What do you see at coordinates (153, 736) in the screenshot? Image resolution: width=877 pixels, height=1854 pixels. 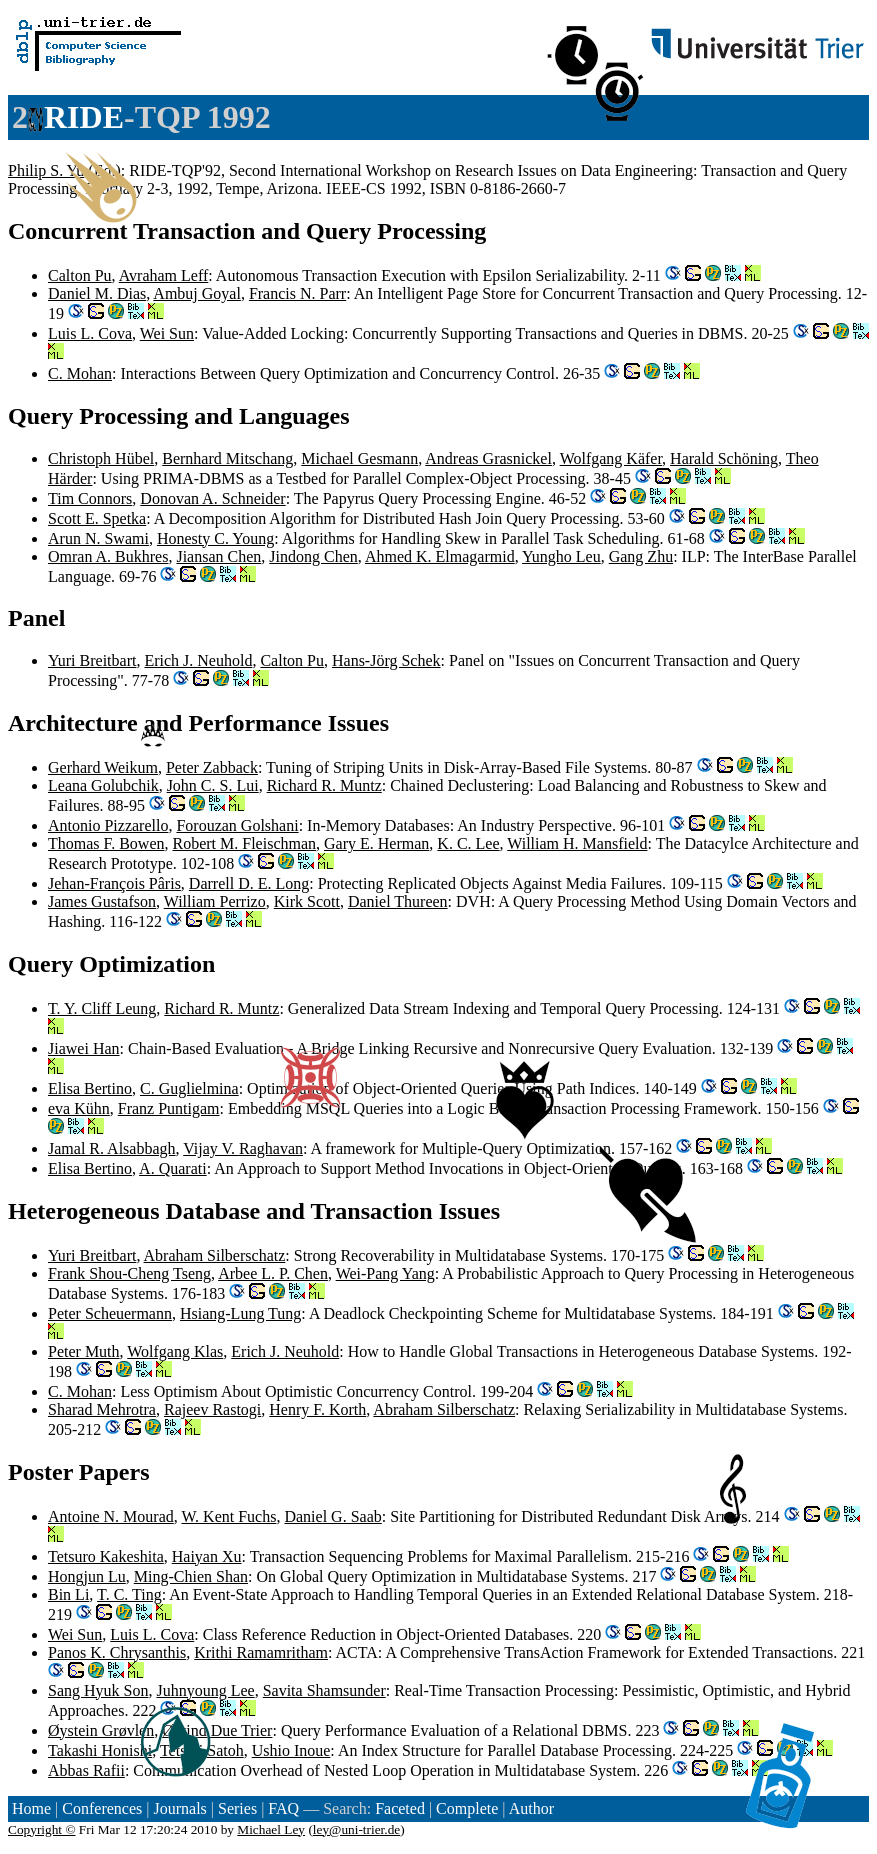 I see `indicates premium or VIP membership status` at bounding box center [153, 736].